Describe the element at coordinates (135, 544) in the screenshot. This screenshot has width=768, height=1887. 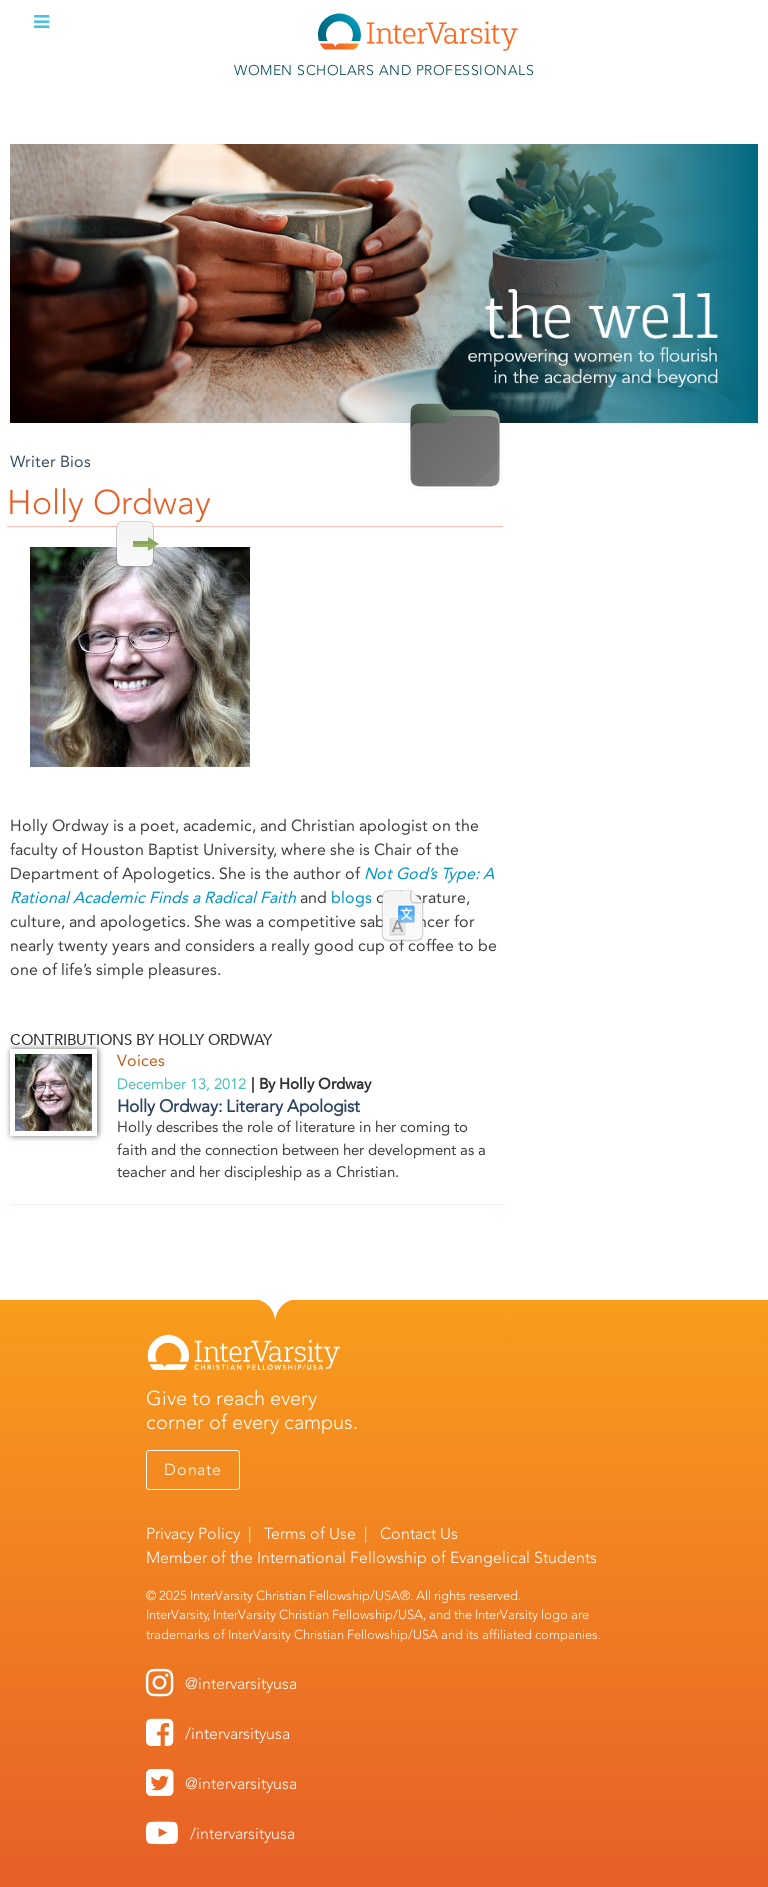
I see `export document to another location` at that location.